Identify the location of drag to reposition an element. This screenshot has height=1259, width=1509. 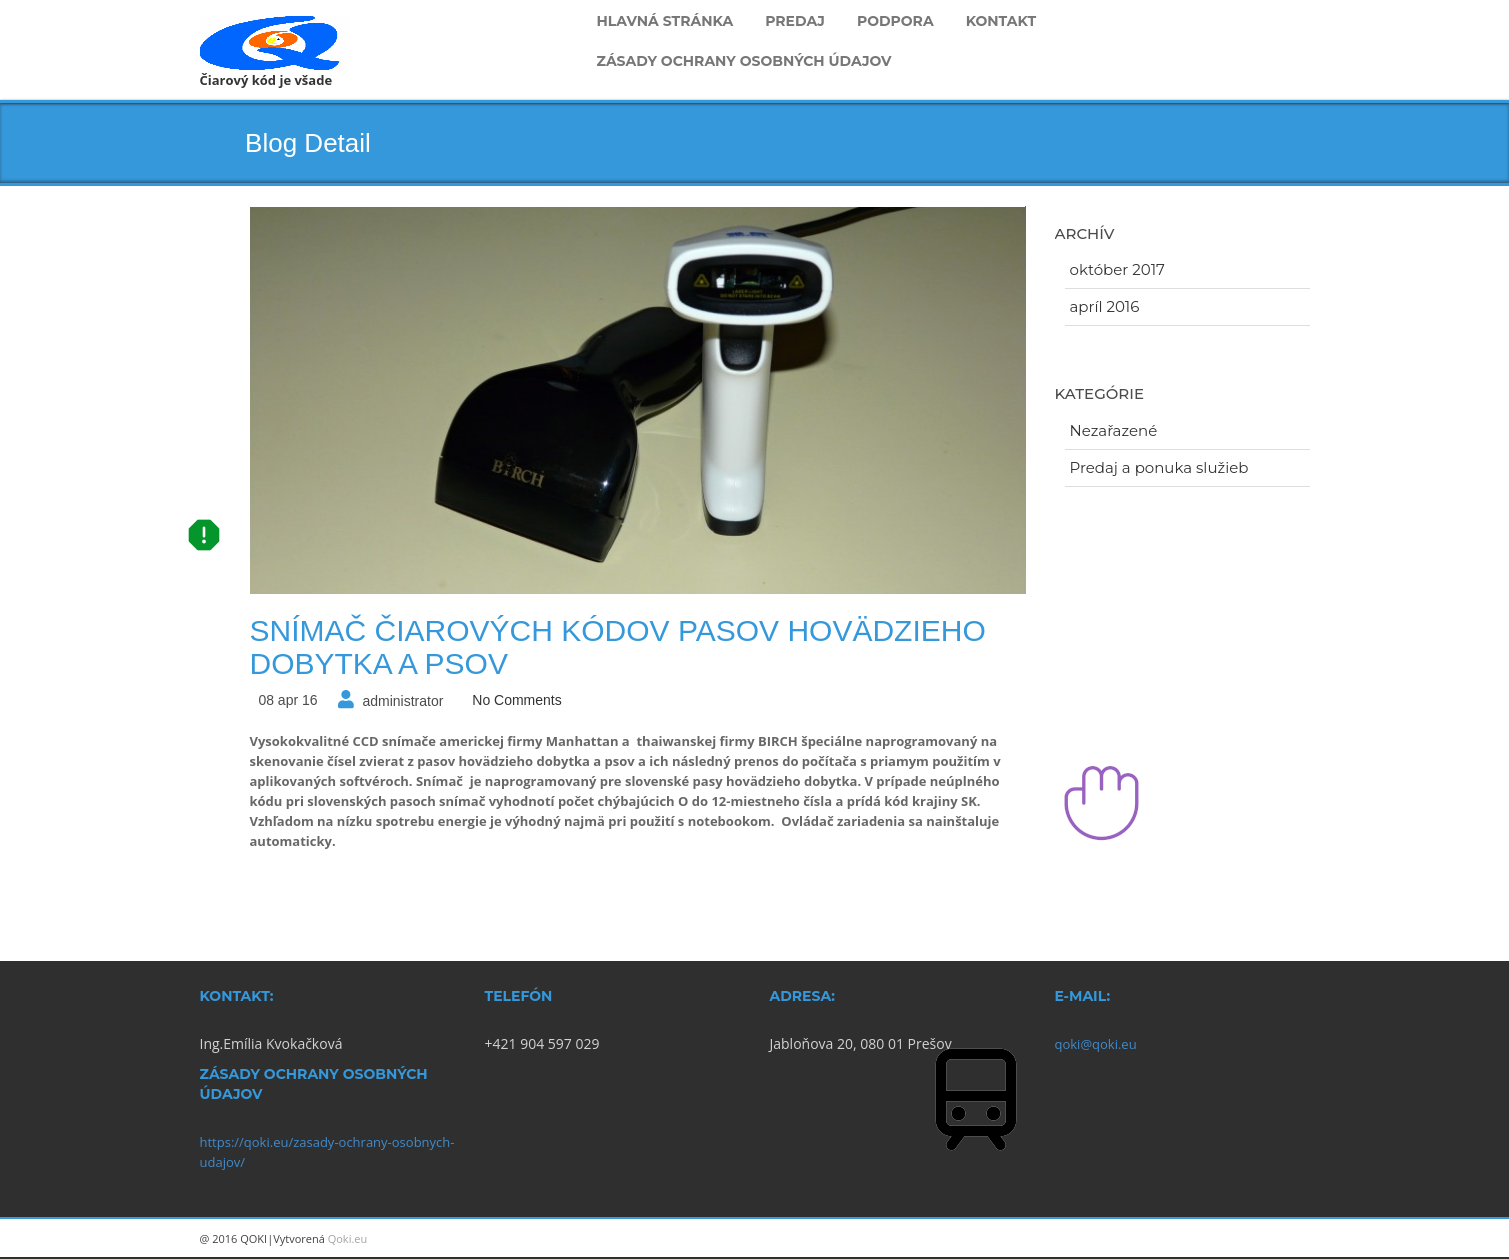
(1101, 792).